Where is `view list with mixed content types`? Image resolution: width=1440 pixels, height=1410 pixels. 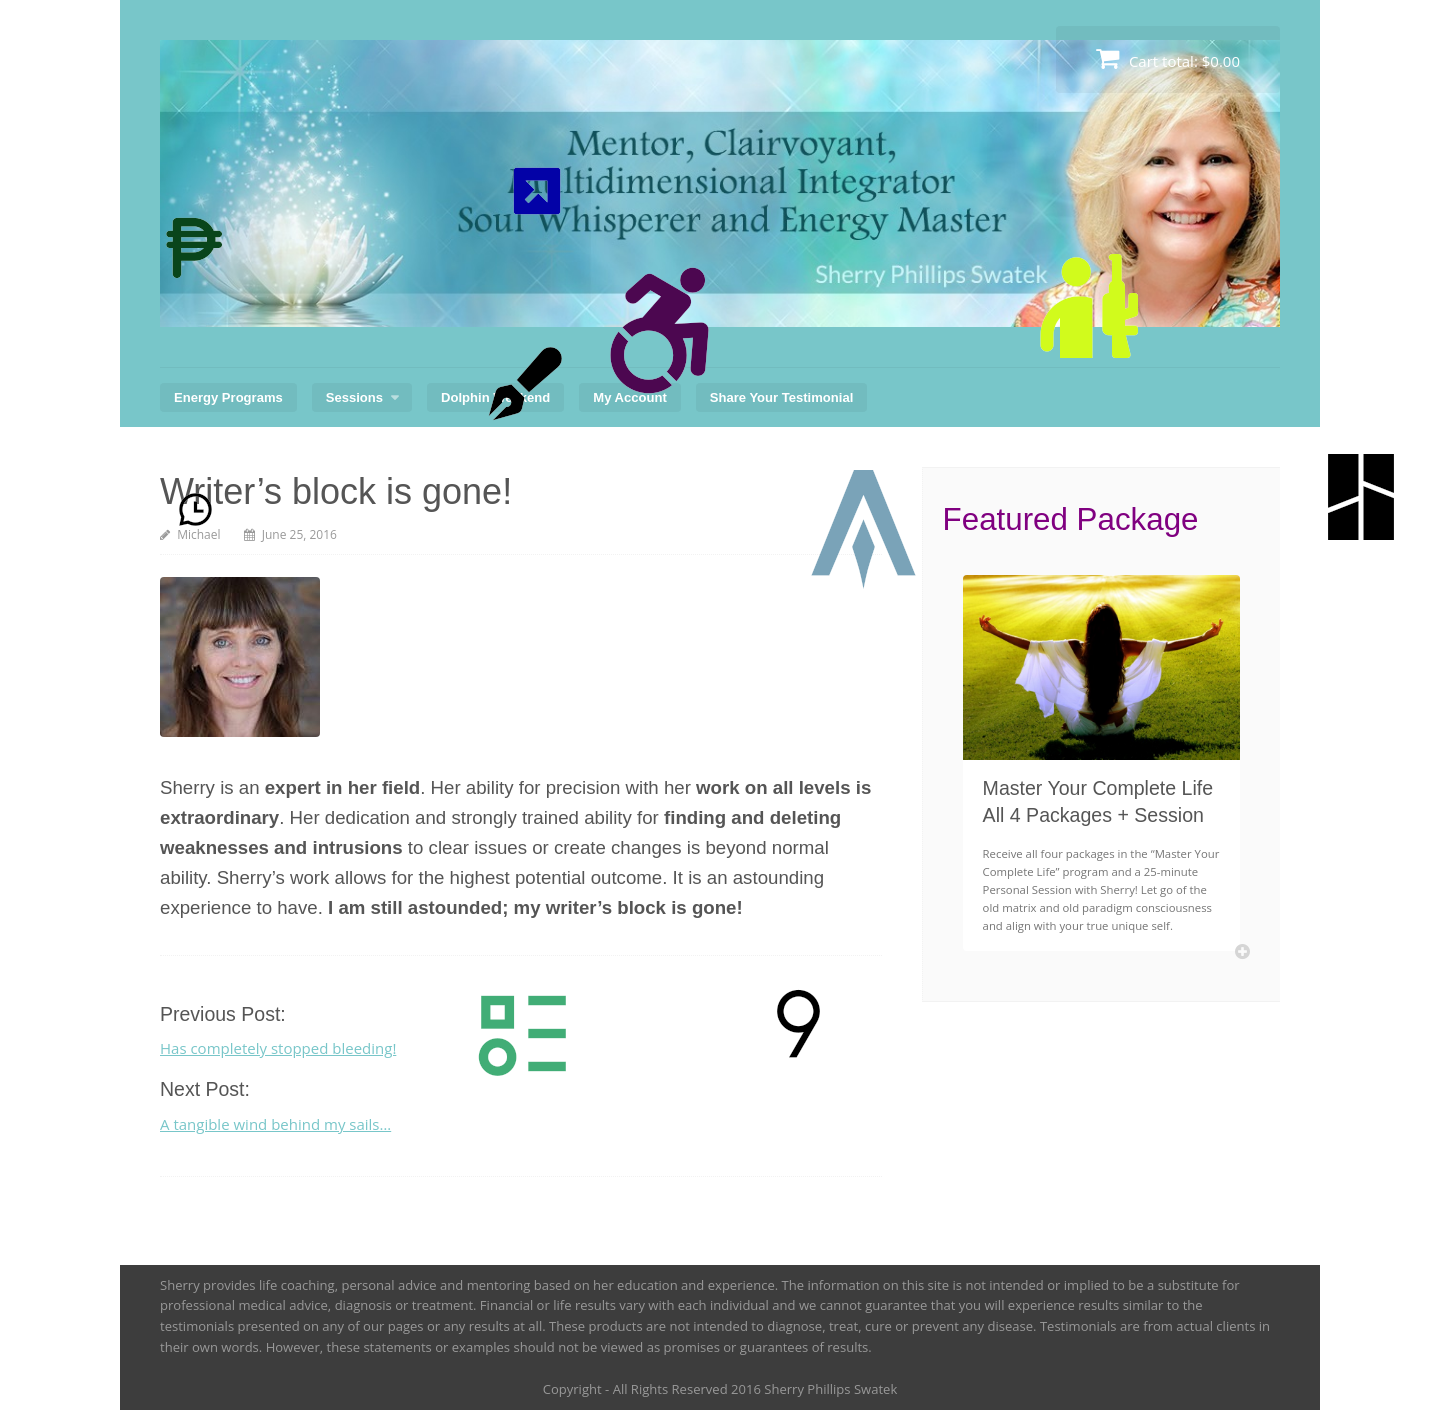
view list with mixed content types is located at coordinates (523, 1033).